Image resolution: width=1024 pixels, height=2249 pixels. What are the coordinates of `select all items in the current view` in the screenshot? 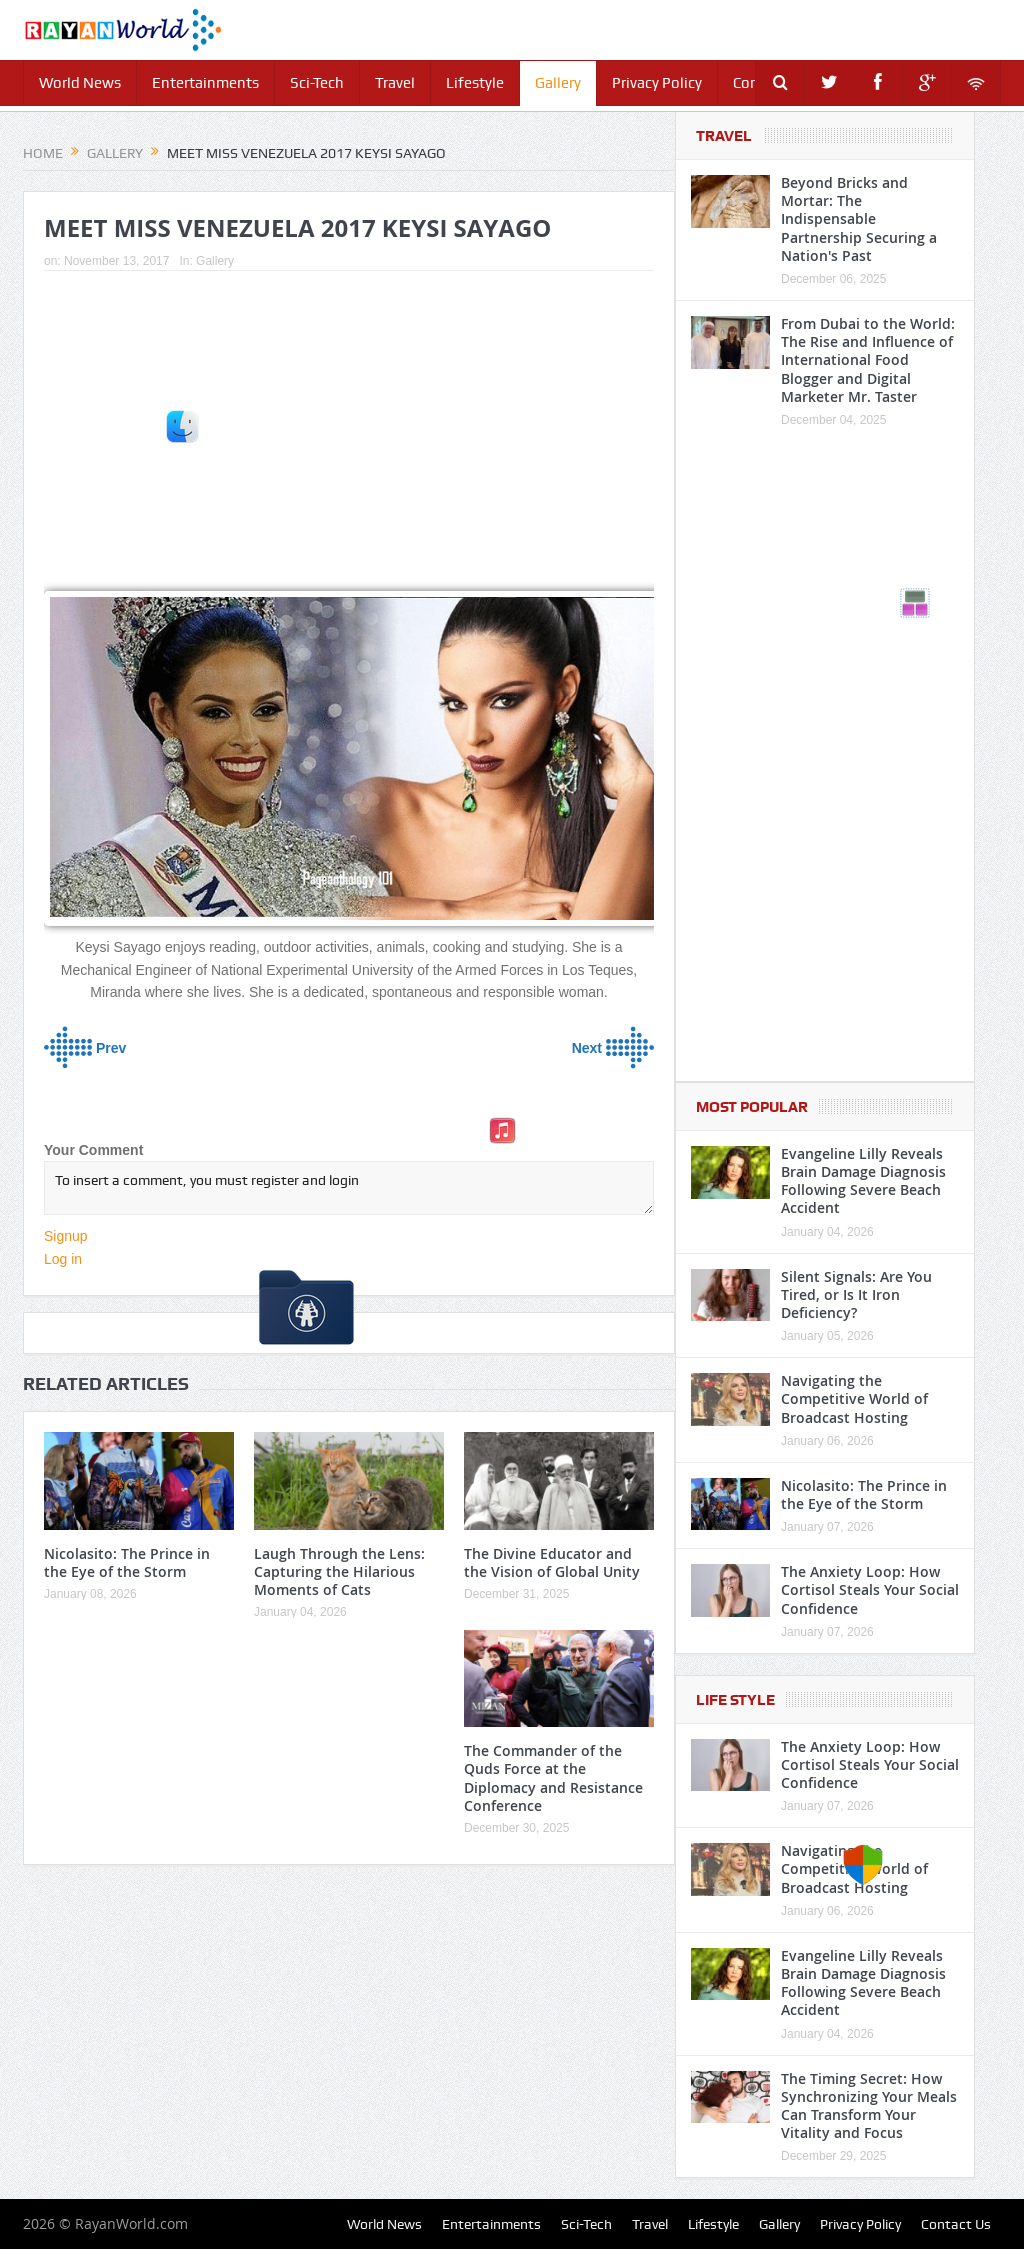 It's located at (915, 603).